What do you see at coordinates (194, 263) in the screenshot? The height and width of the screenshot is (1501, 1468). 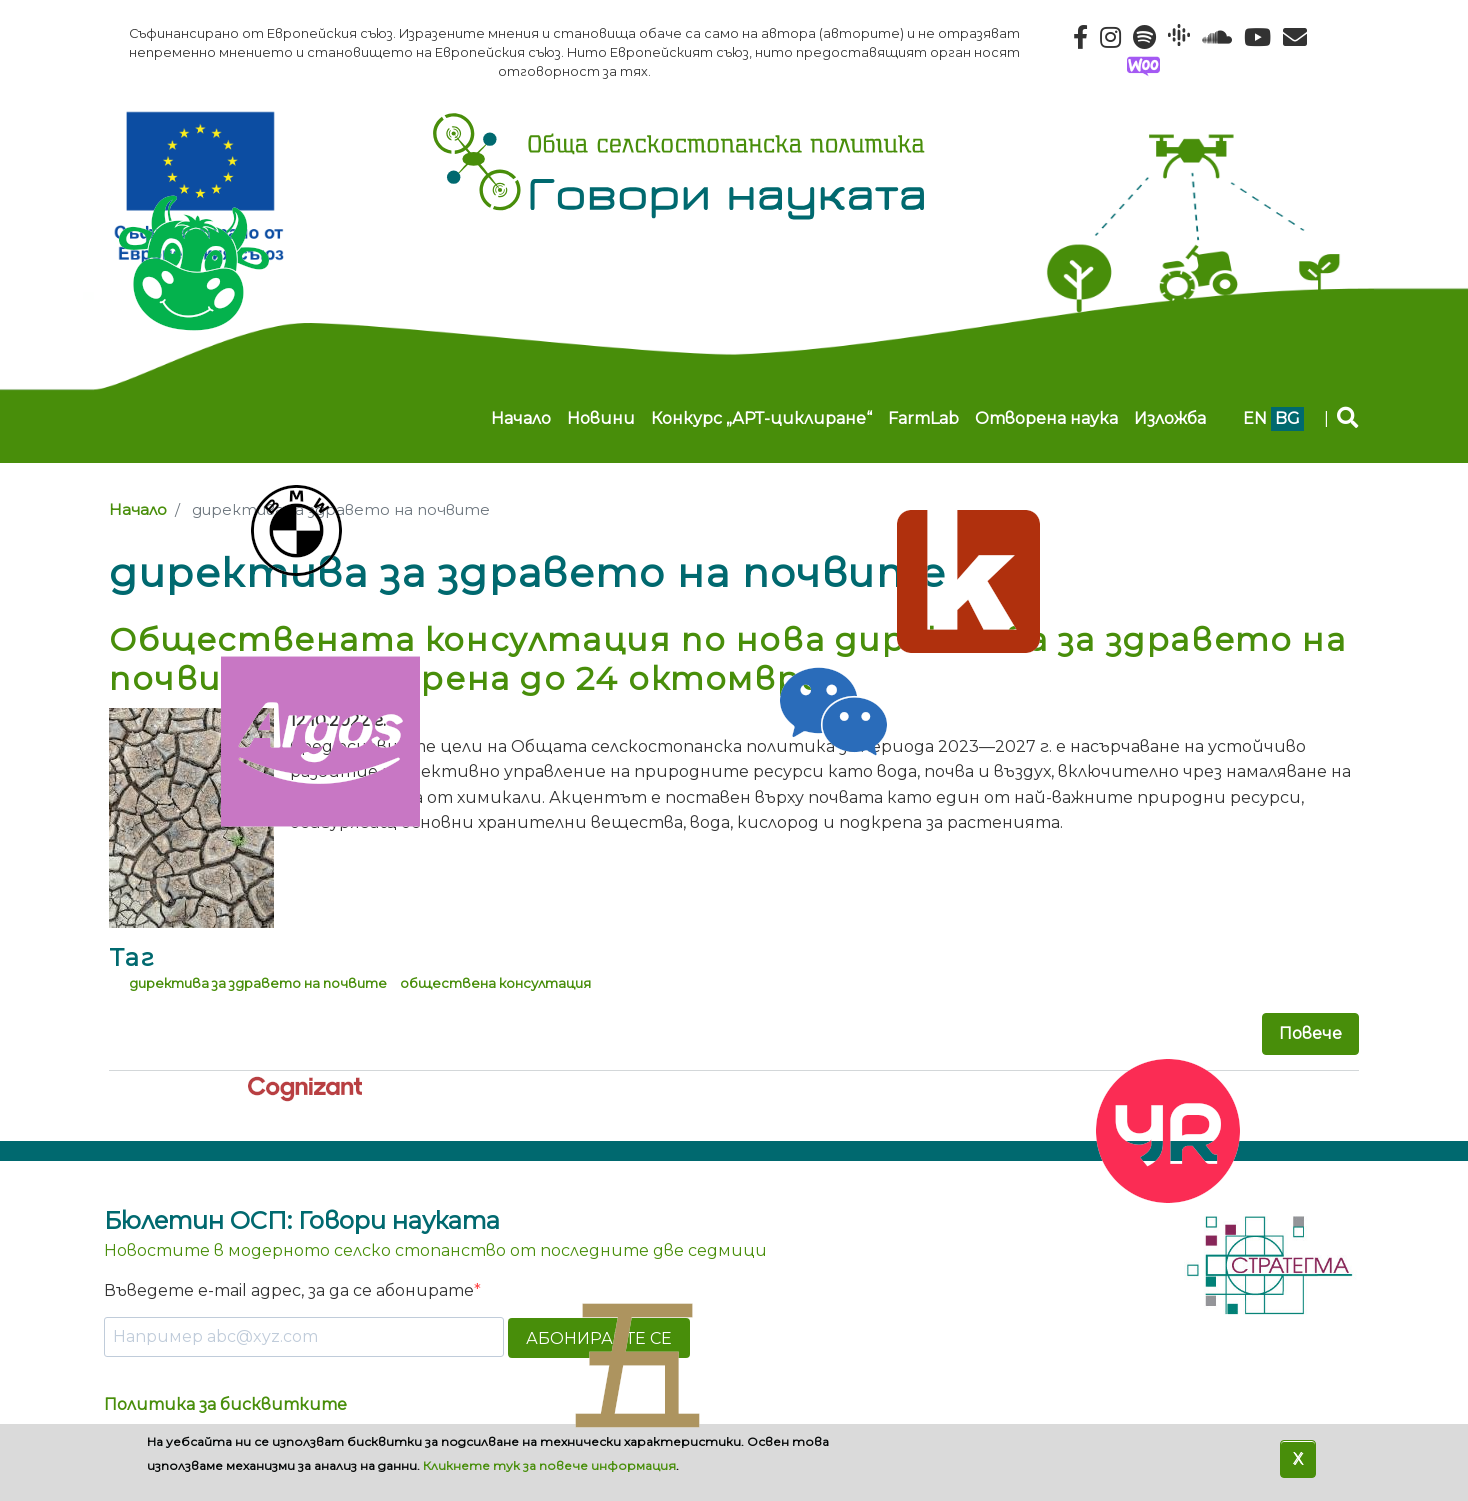 I see `open the HappyCow app for finding vegan and vegetarian restaurants` at bounding box center [194, 263].